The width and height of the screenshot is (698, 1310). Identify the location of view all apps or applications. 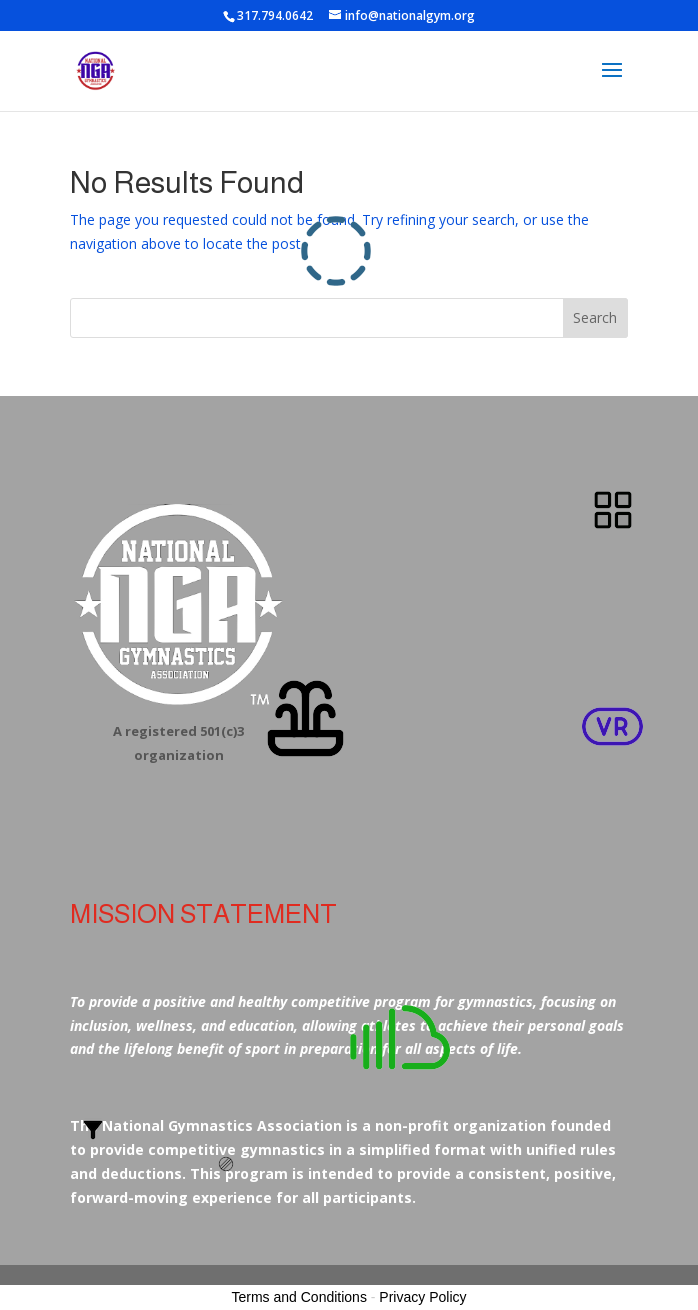
(613, 510).